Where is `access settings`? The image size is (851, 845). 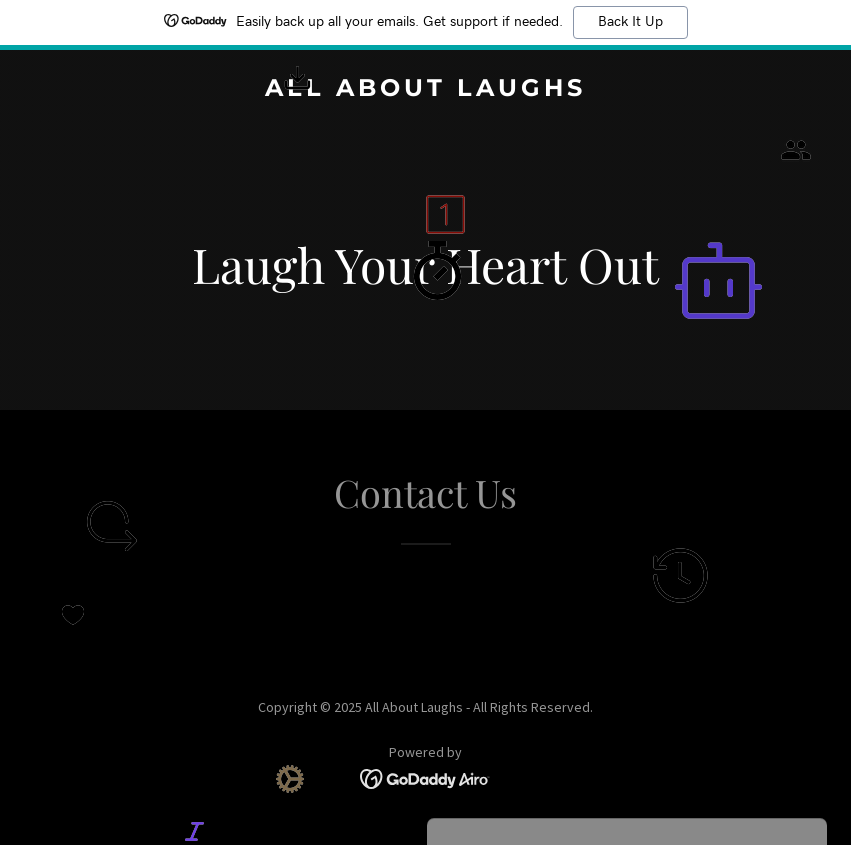 access settings is located at coordinates (290, 779).